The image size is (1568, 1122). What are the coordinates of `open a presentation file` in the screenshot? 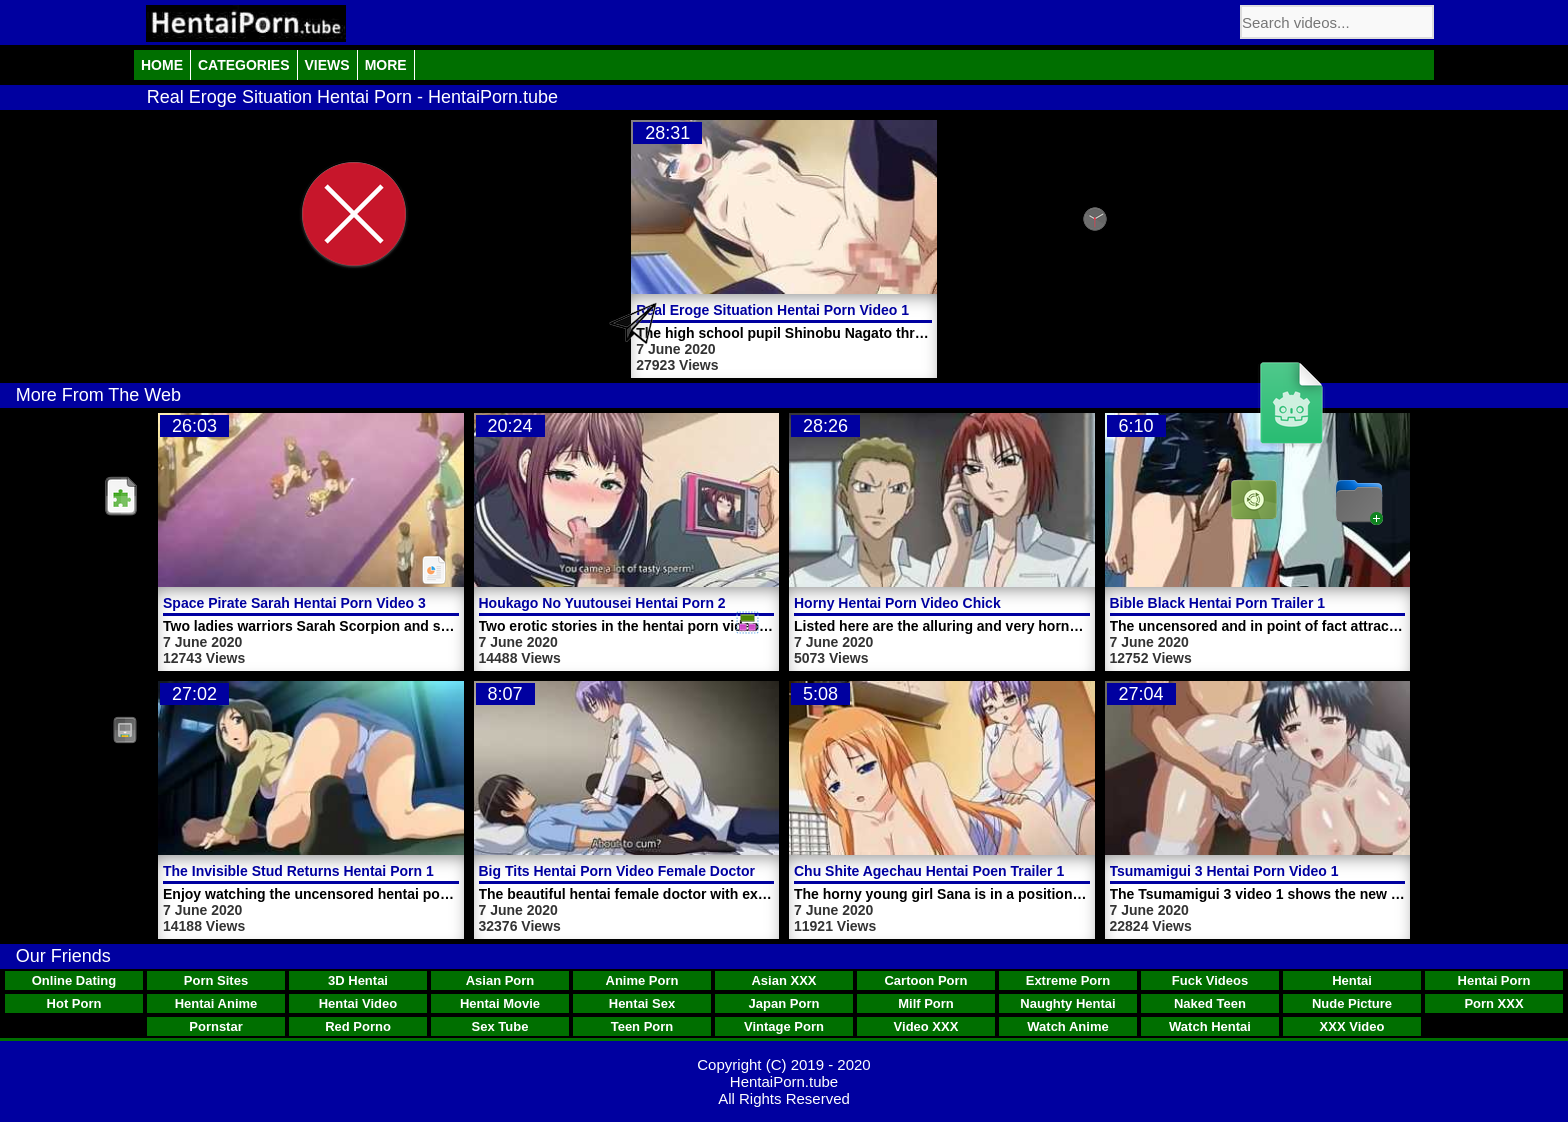 It's located at (434, 570).